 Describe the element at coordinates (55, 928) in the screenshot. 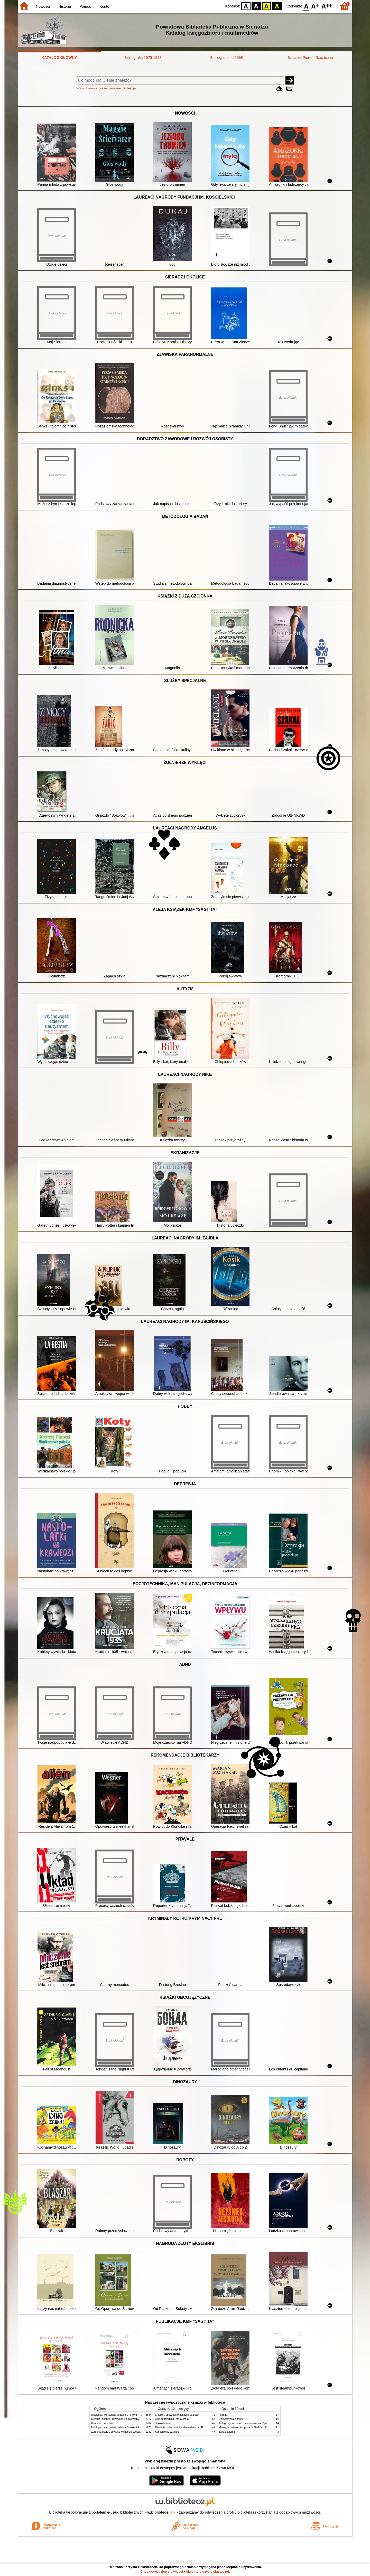

I see `zen garden or relaxation feature` at that location.